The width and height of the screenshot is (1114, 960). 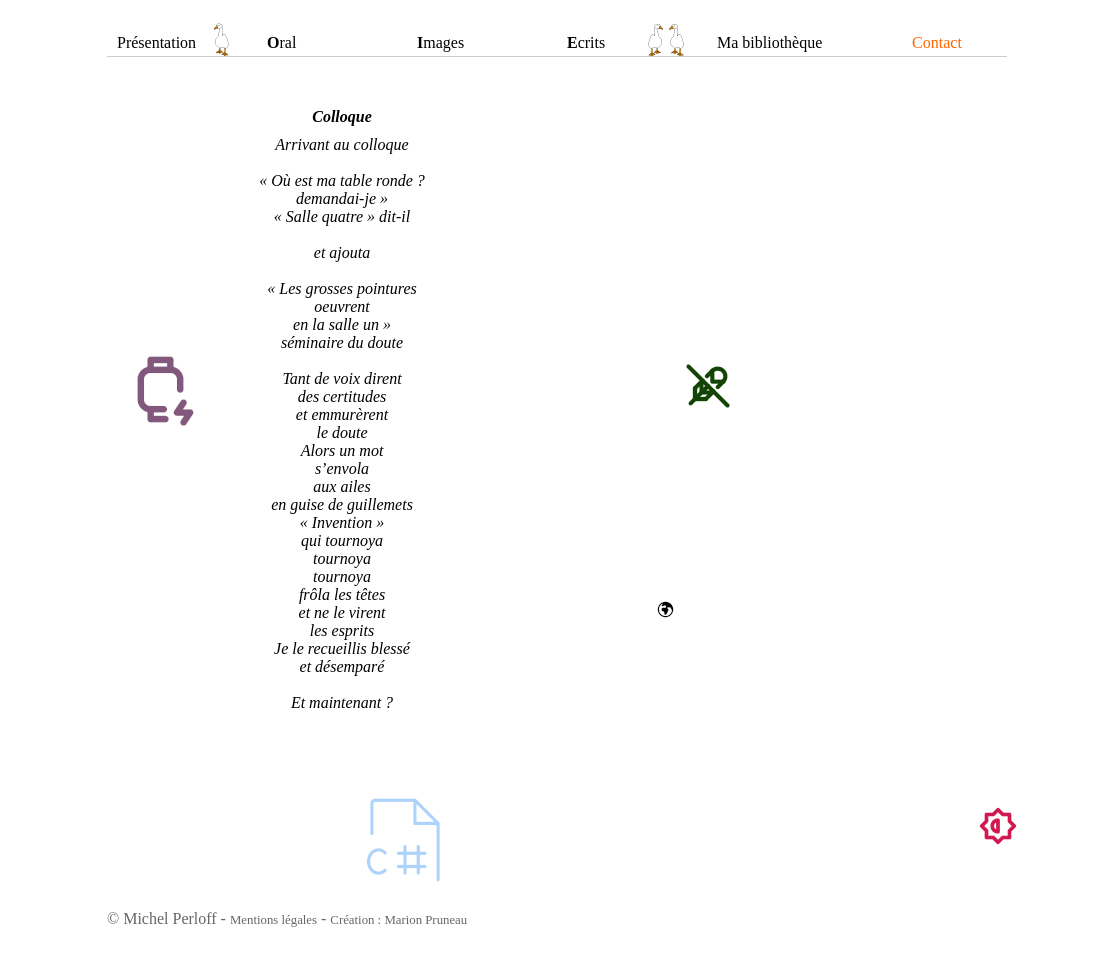 What do you see at coordinates (998, 826) in the screenshot?
I see `adjust screen brightness` at bounding box center [998, 826].